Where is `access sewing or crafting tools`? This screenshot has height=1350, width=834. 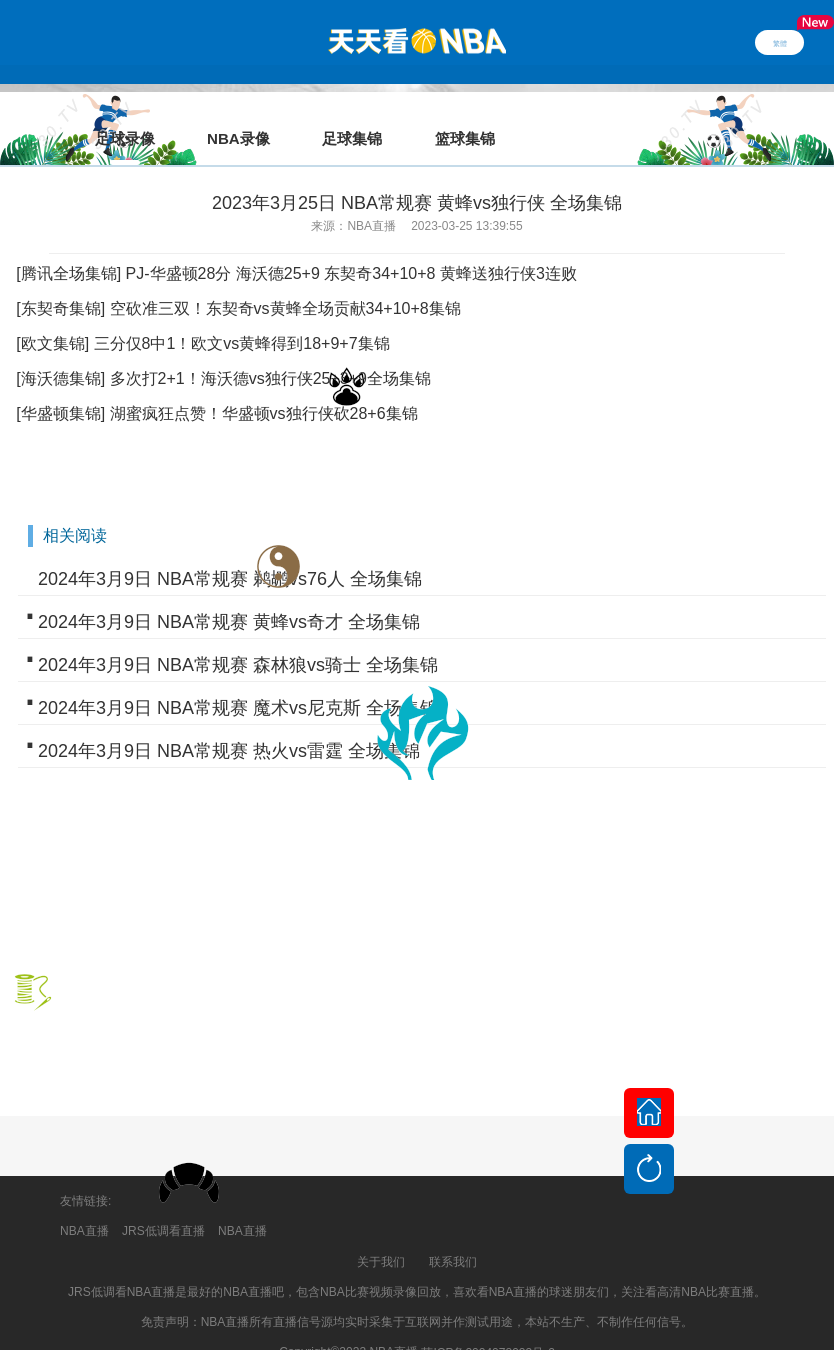 access sewing or crafting tools is located at coordinates (33, 991).